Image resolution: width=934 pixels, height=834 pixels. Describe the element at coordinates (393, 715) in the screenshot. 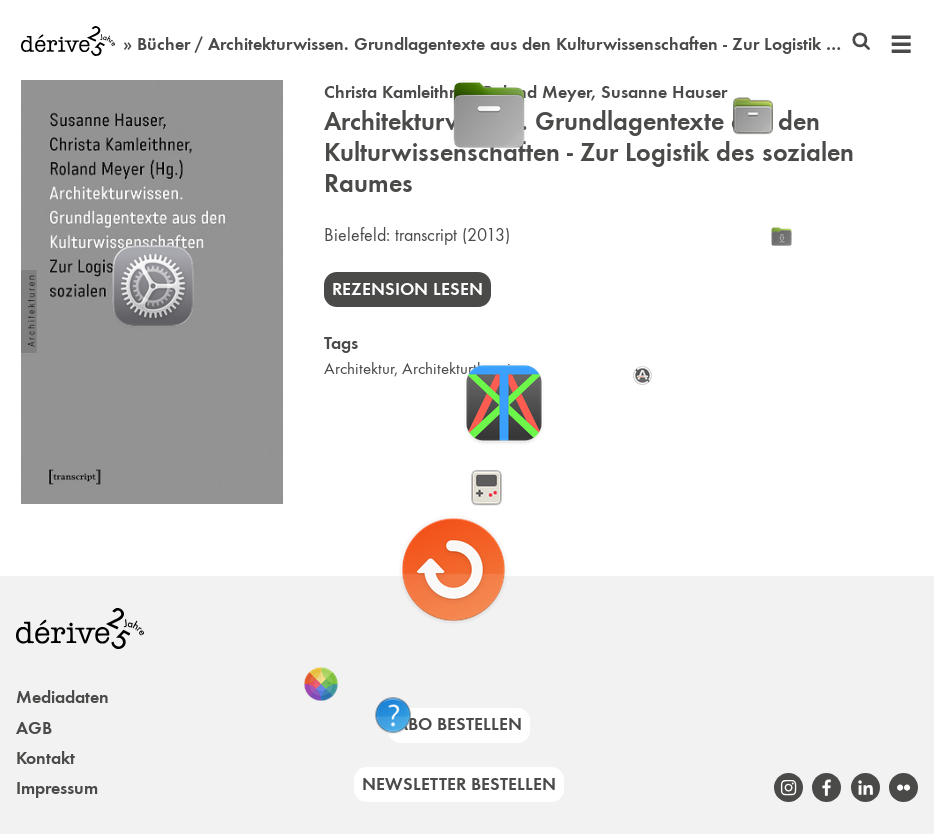

I see `open help center or documentation` at that location.